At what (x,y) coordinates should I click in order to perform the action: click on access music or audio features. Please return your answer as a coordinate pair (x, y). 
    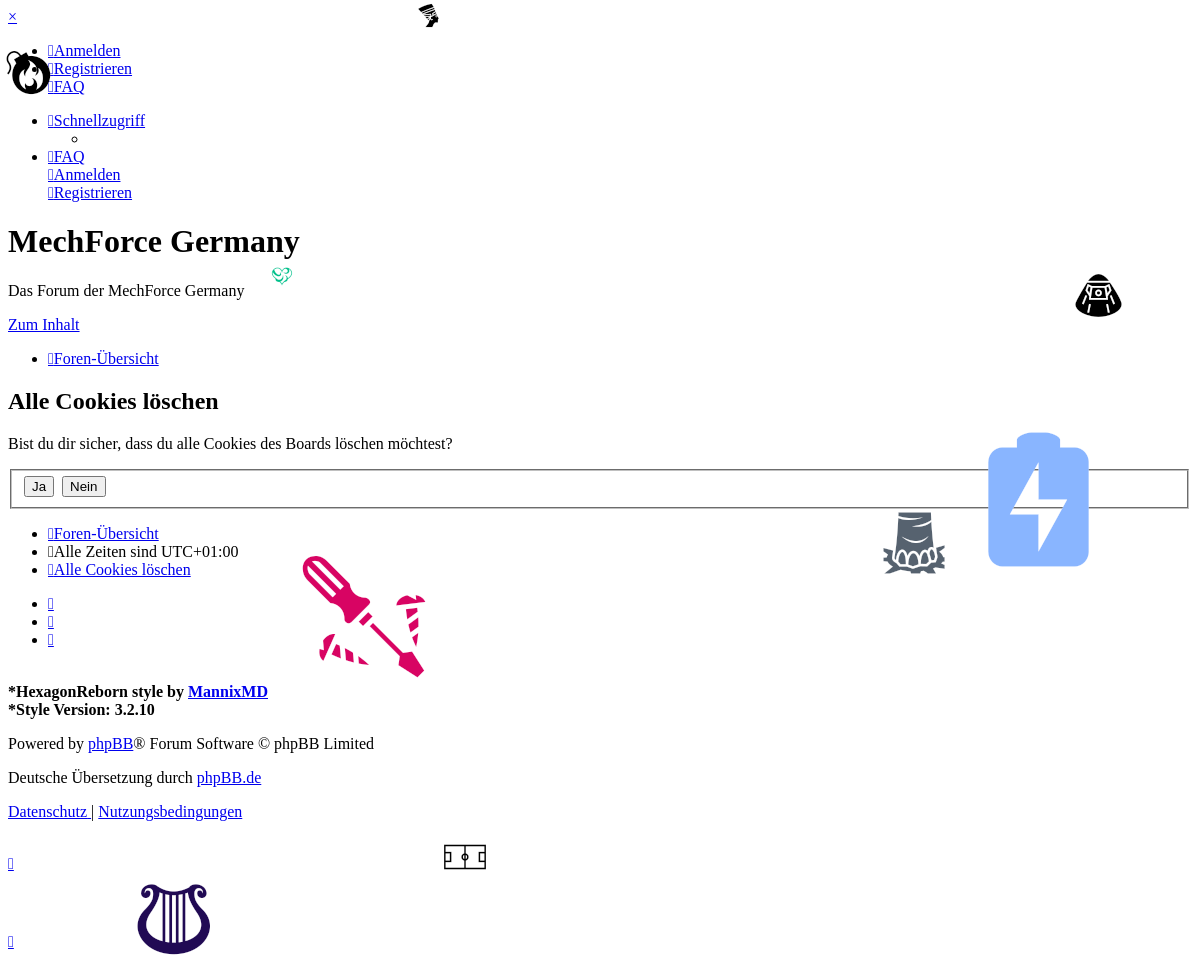
    Looking at the image, I should click on (174, 918).